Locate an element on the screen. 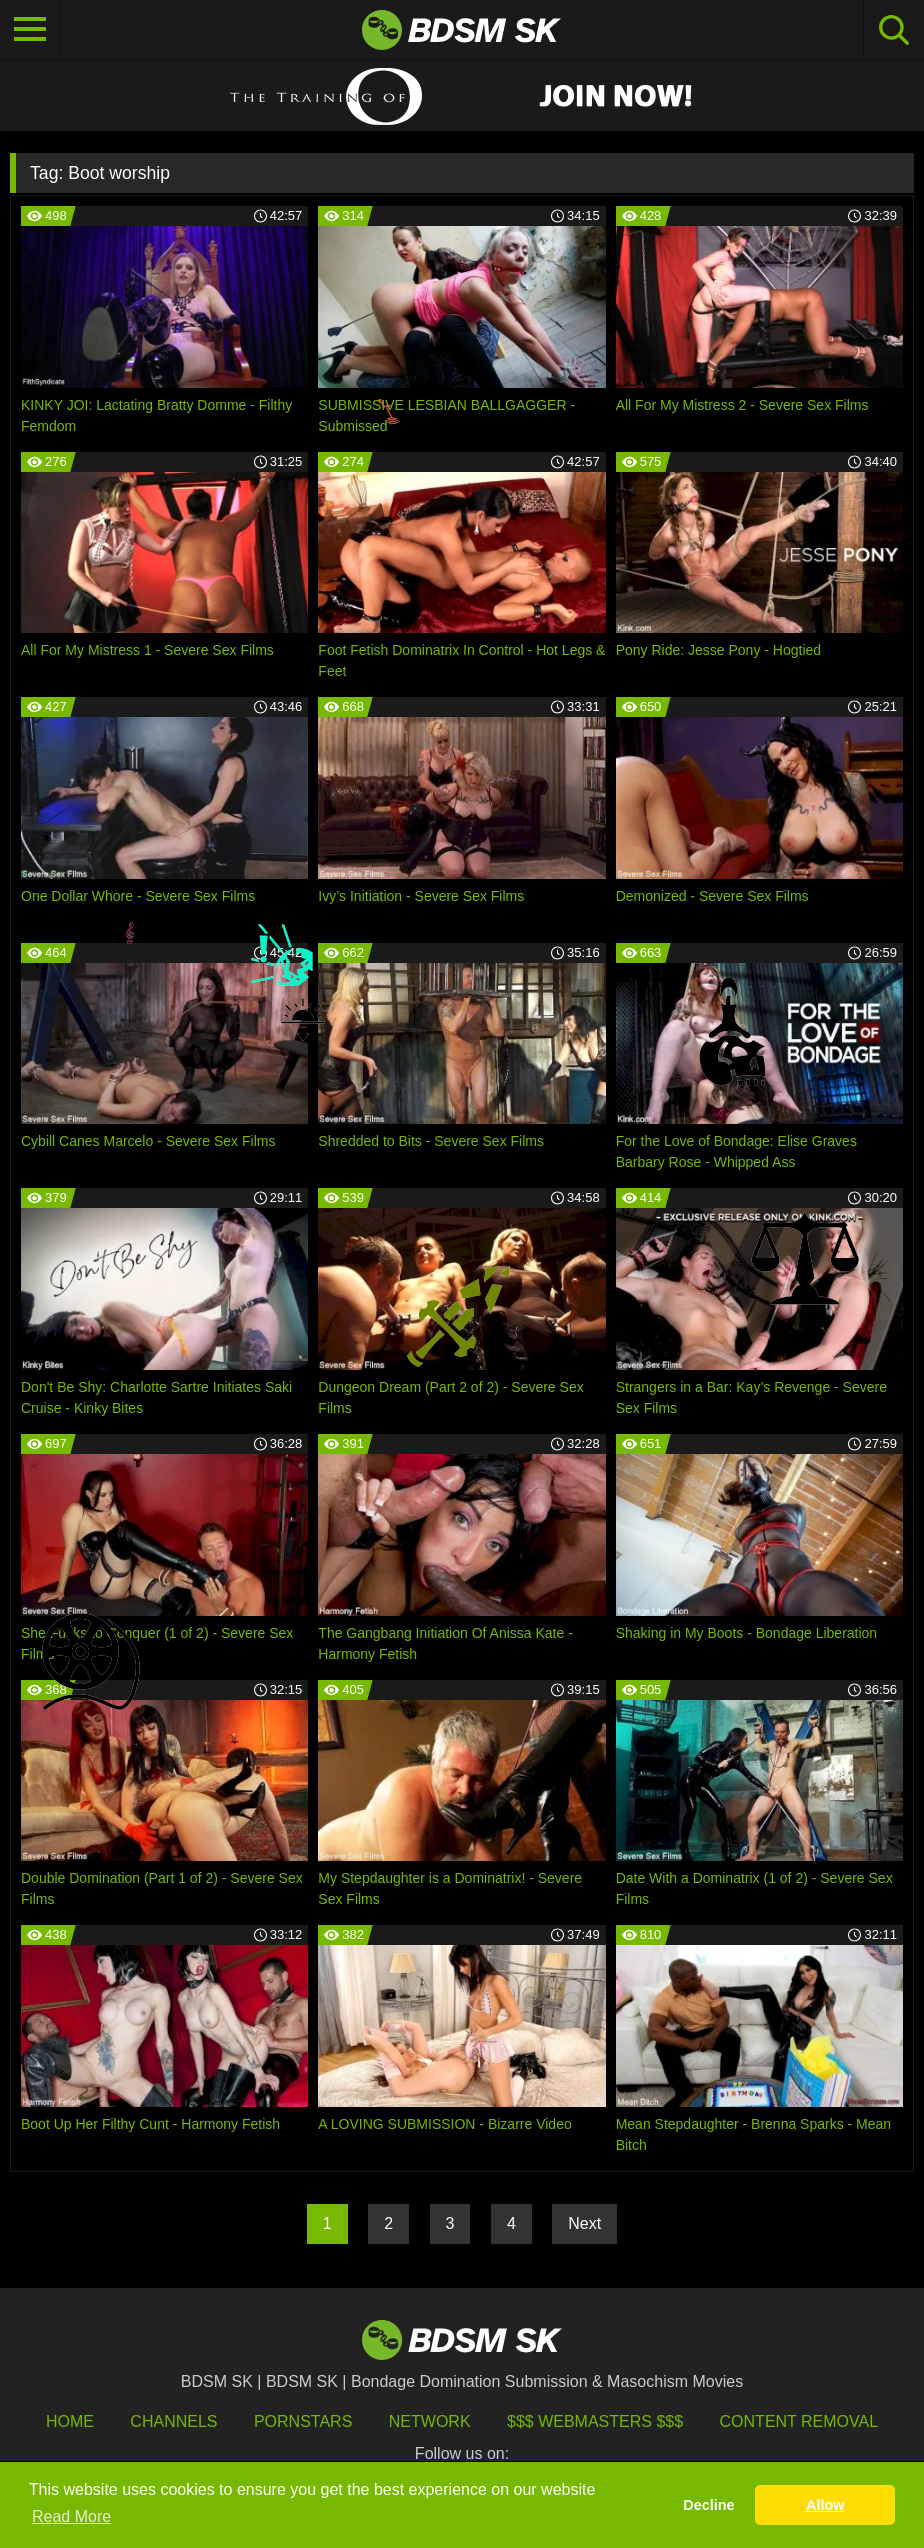 This screenshot has height=2548, width=924. access dark or horror-themed game settings is located at coordinates (729, 1030).